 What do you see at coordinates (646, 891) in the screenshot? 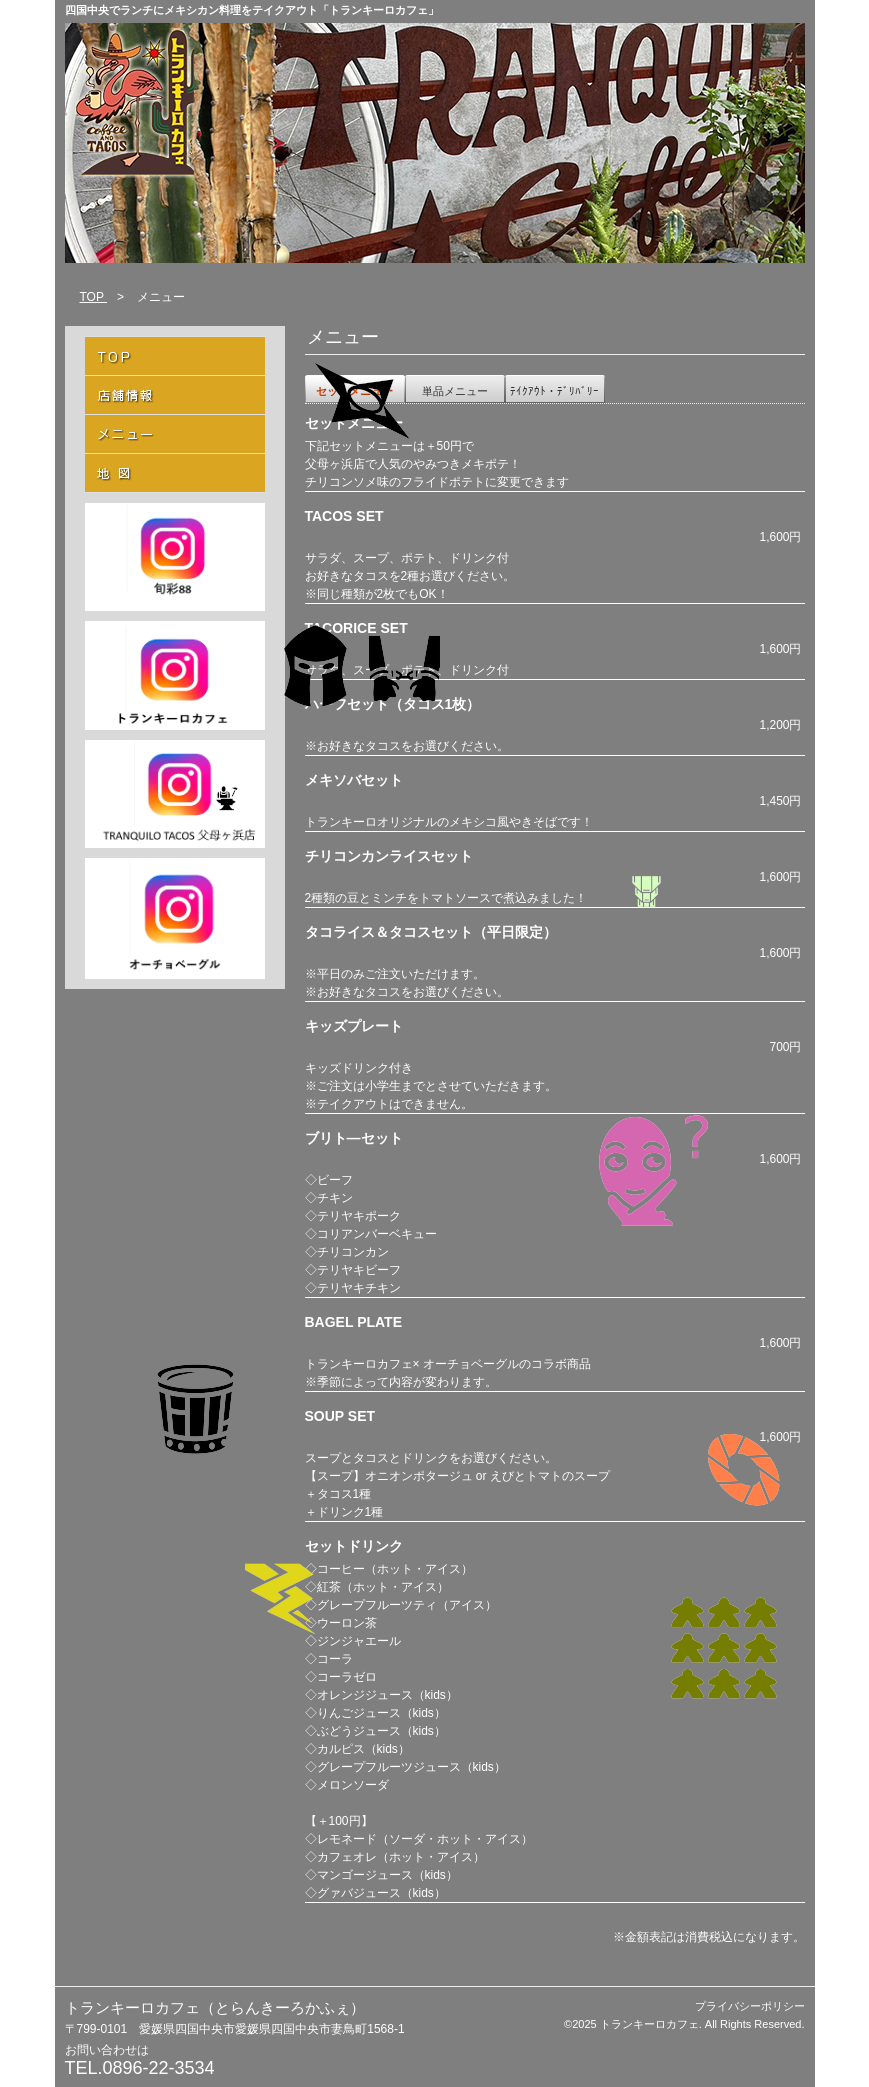
I see `equip metal scale armor` at bounding box center [646, 891].